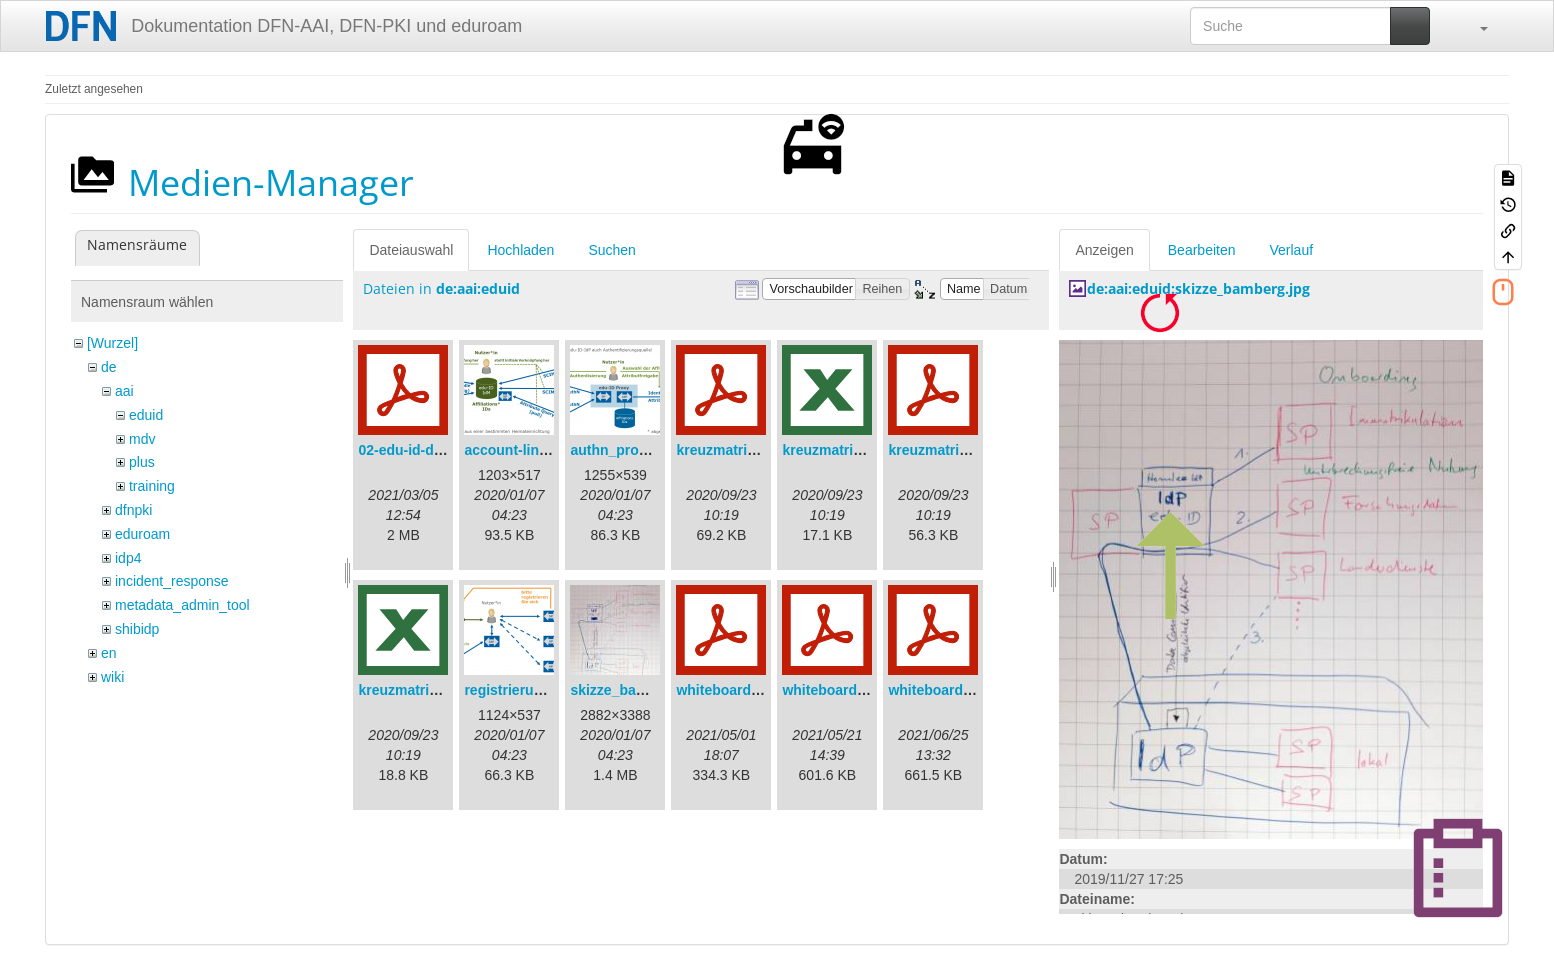 The image size is (1554, 957). Describe the element at coordinates (1503, 292) in the screenshot. I see `indicates mouse input device connected` at that location.